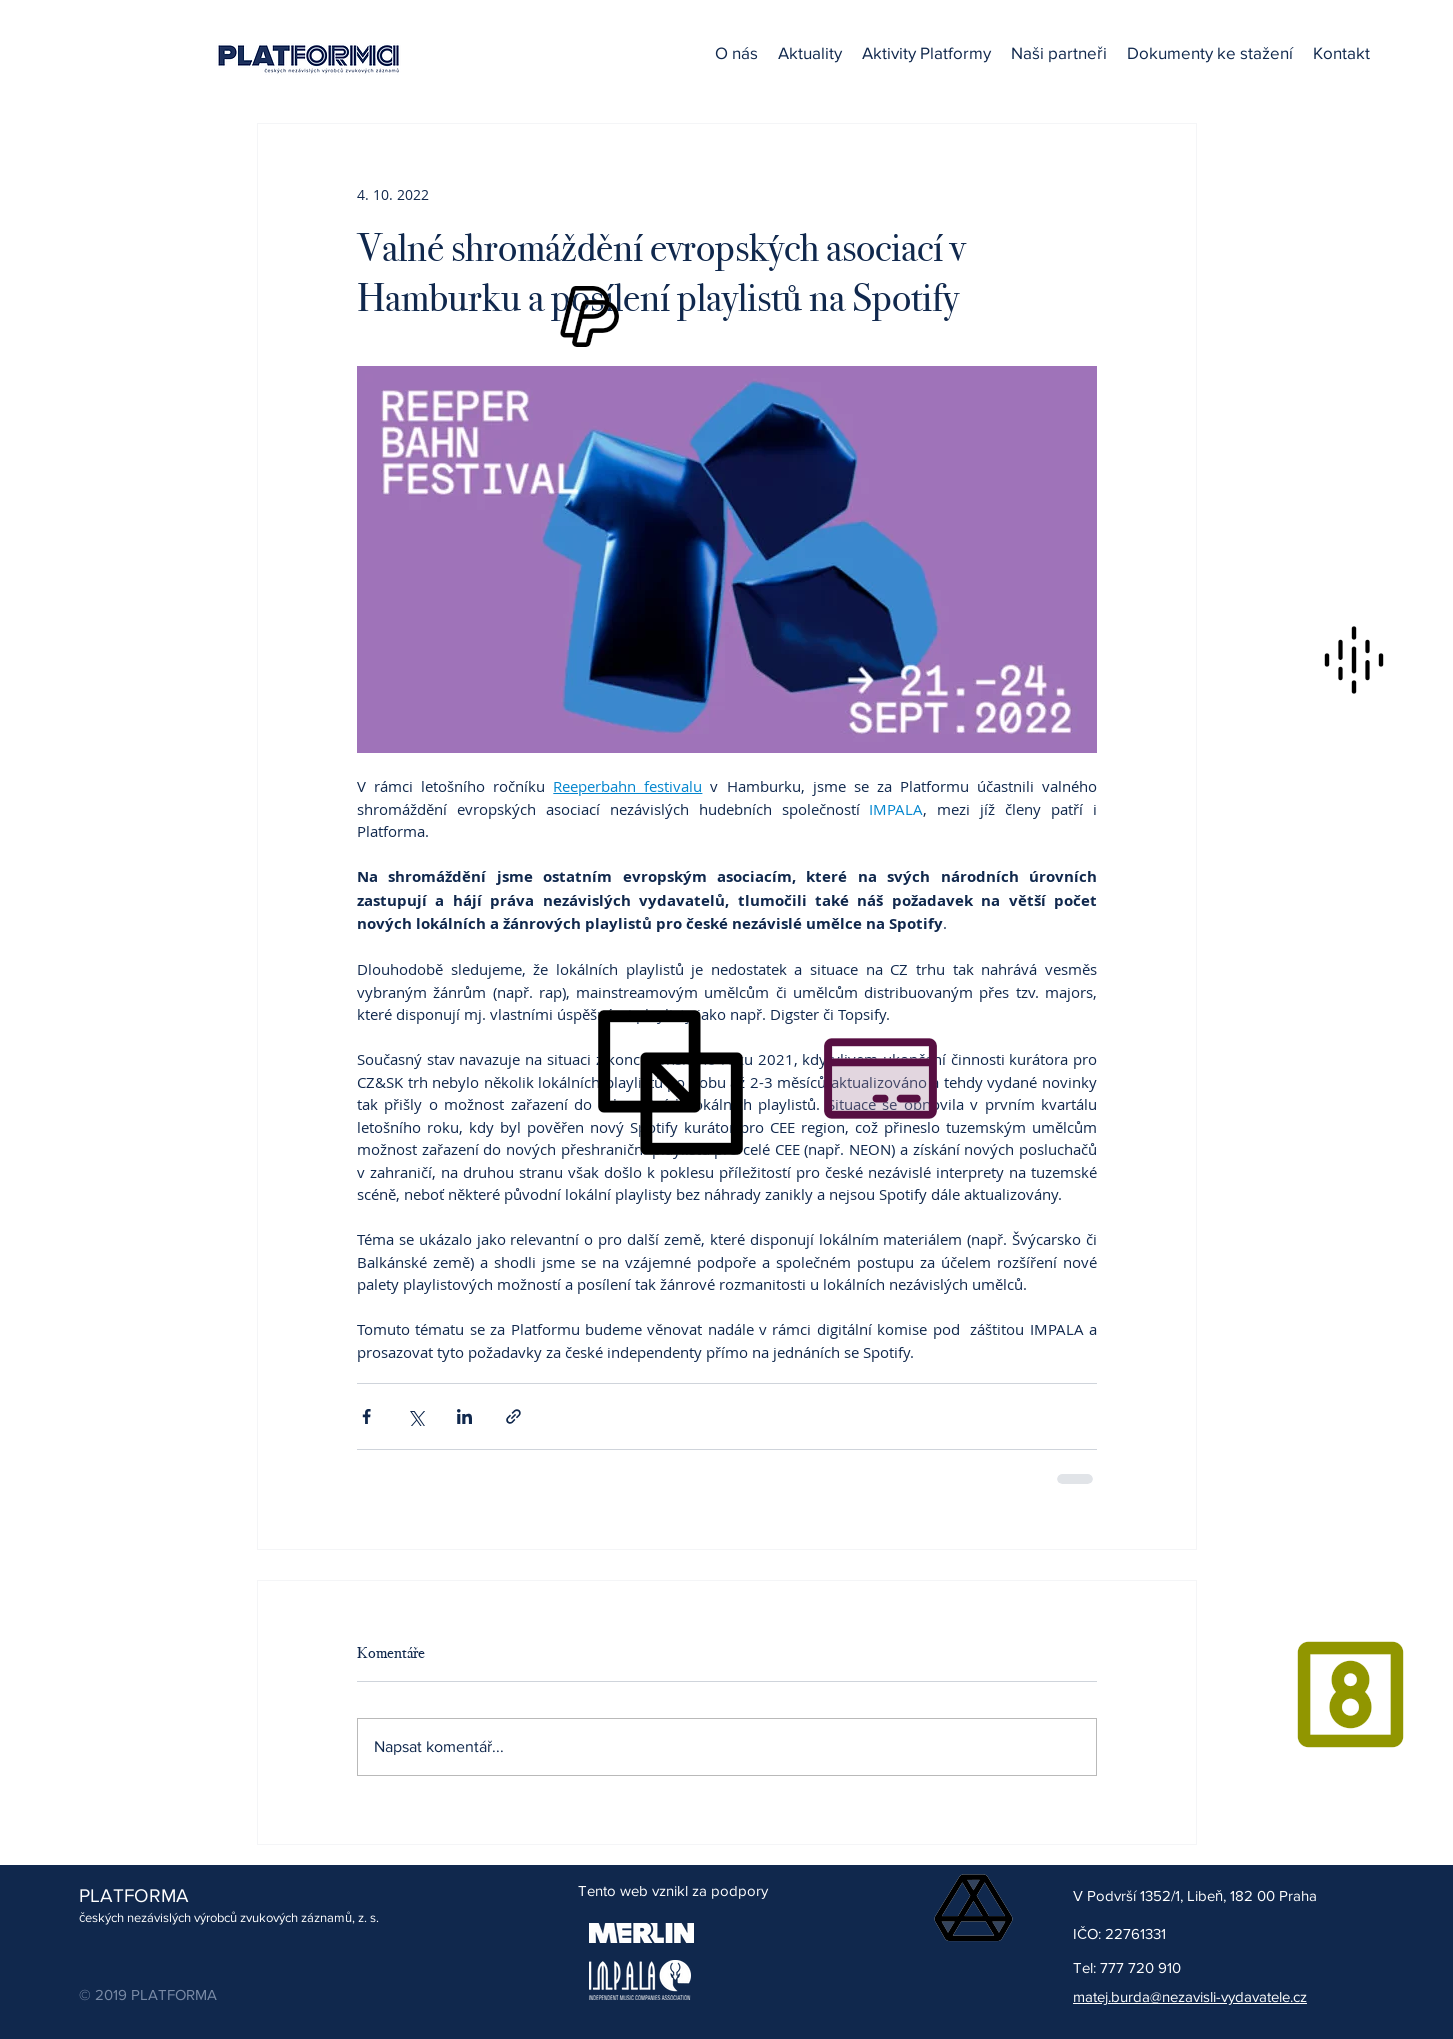  Describe the element at coordinates (588, 316) in the screenshot. I see `pay with PayPal` at that location.